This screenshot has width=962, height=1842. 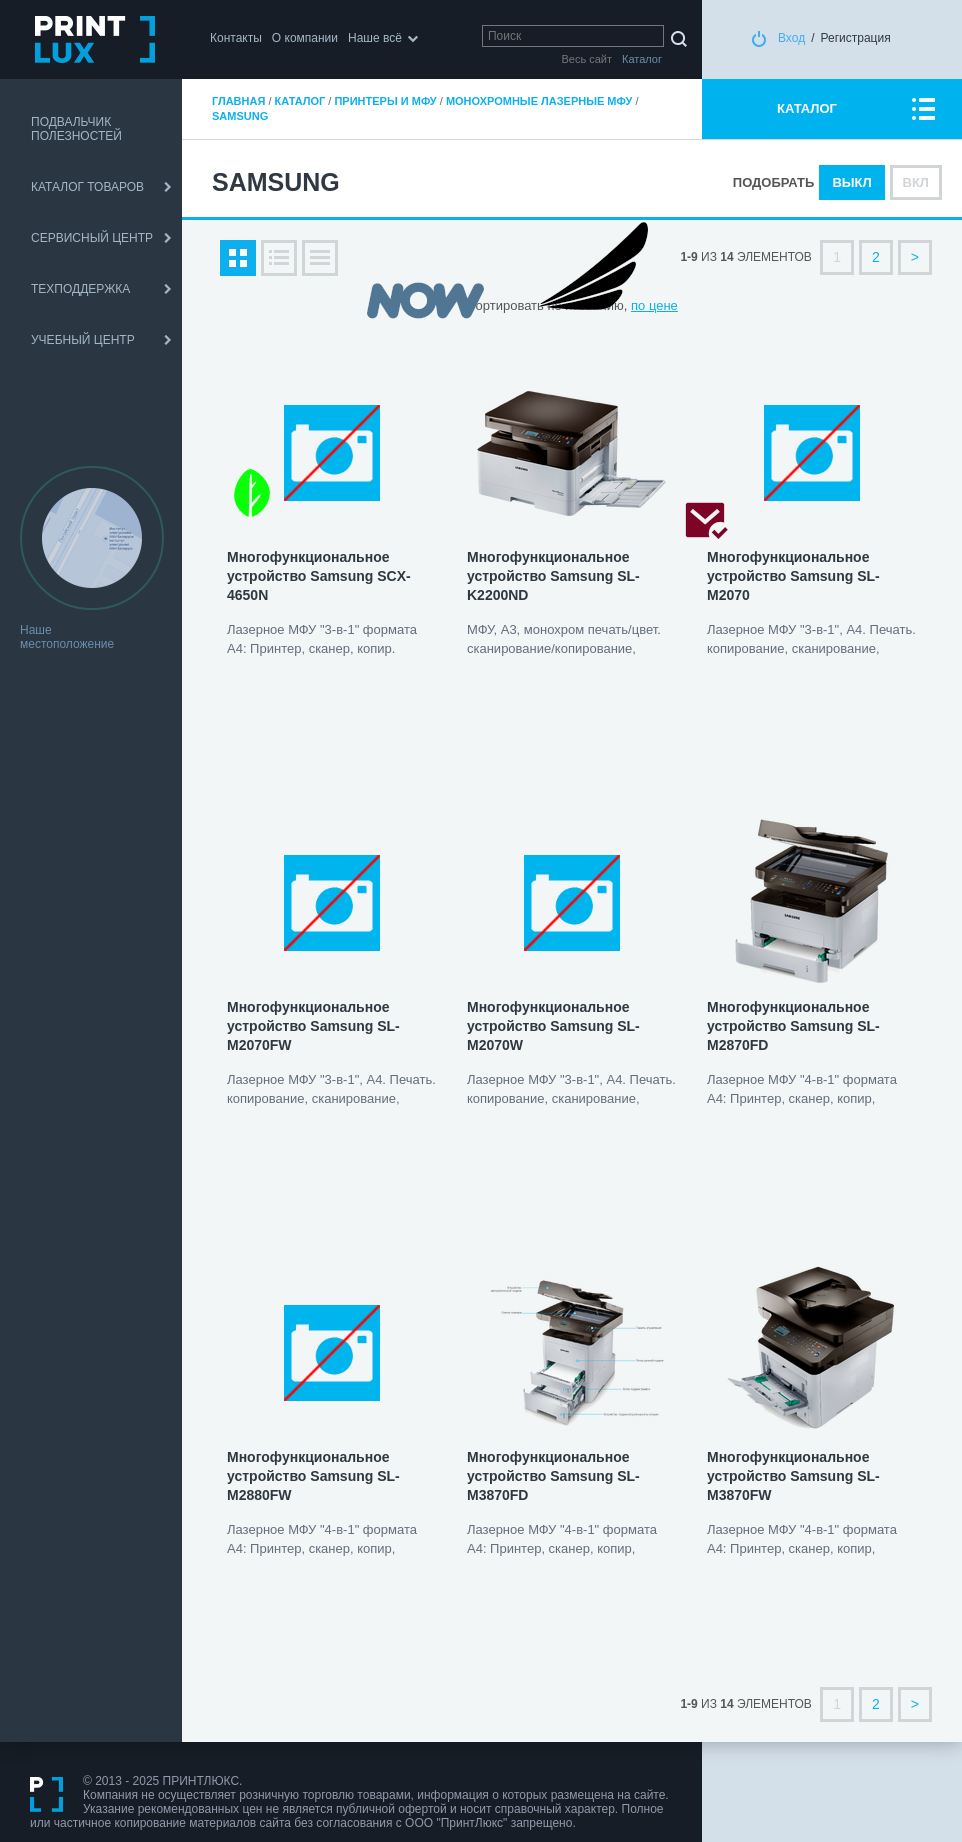 What do you see at coordinates (594, 266) in the screenshot?
I see `Ethiopian Airlines logo` at bounding box center [594, 266].